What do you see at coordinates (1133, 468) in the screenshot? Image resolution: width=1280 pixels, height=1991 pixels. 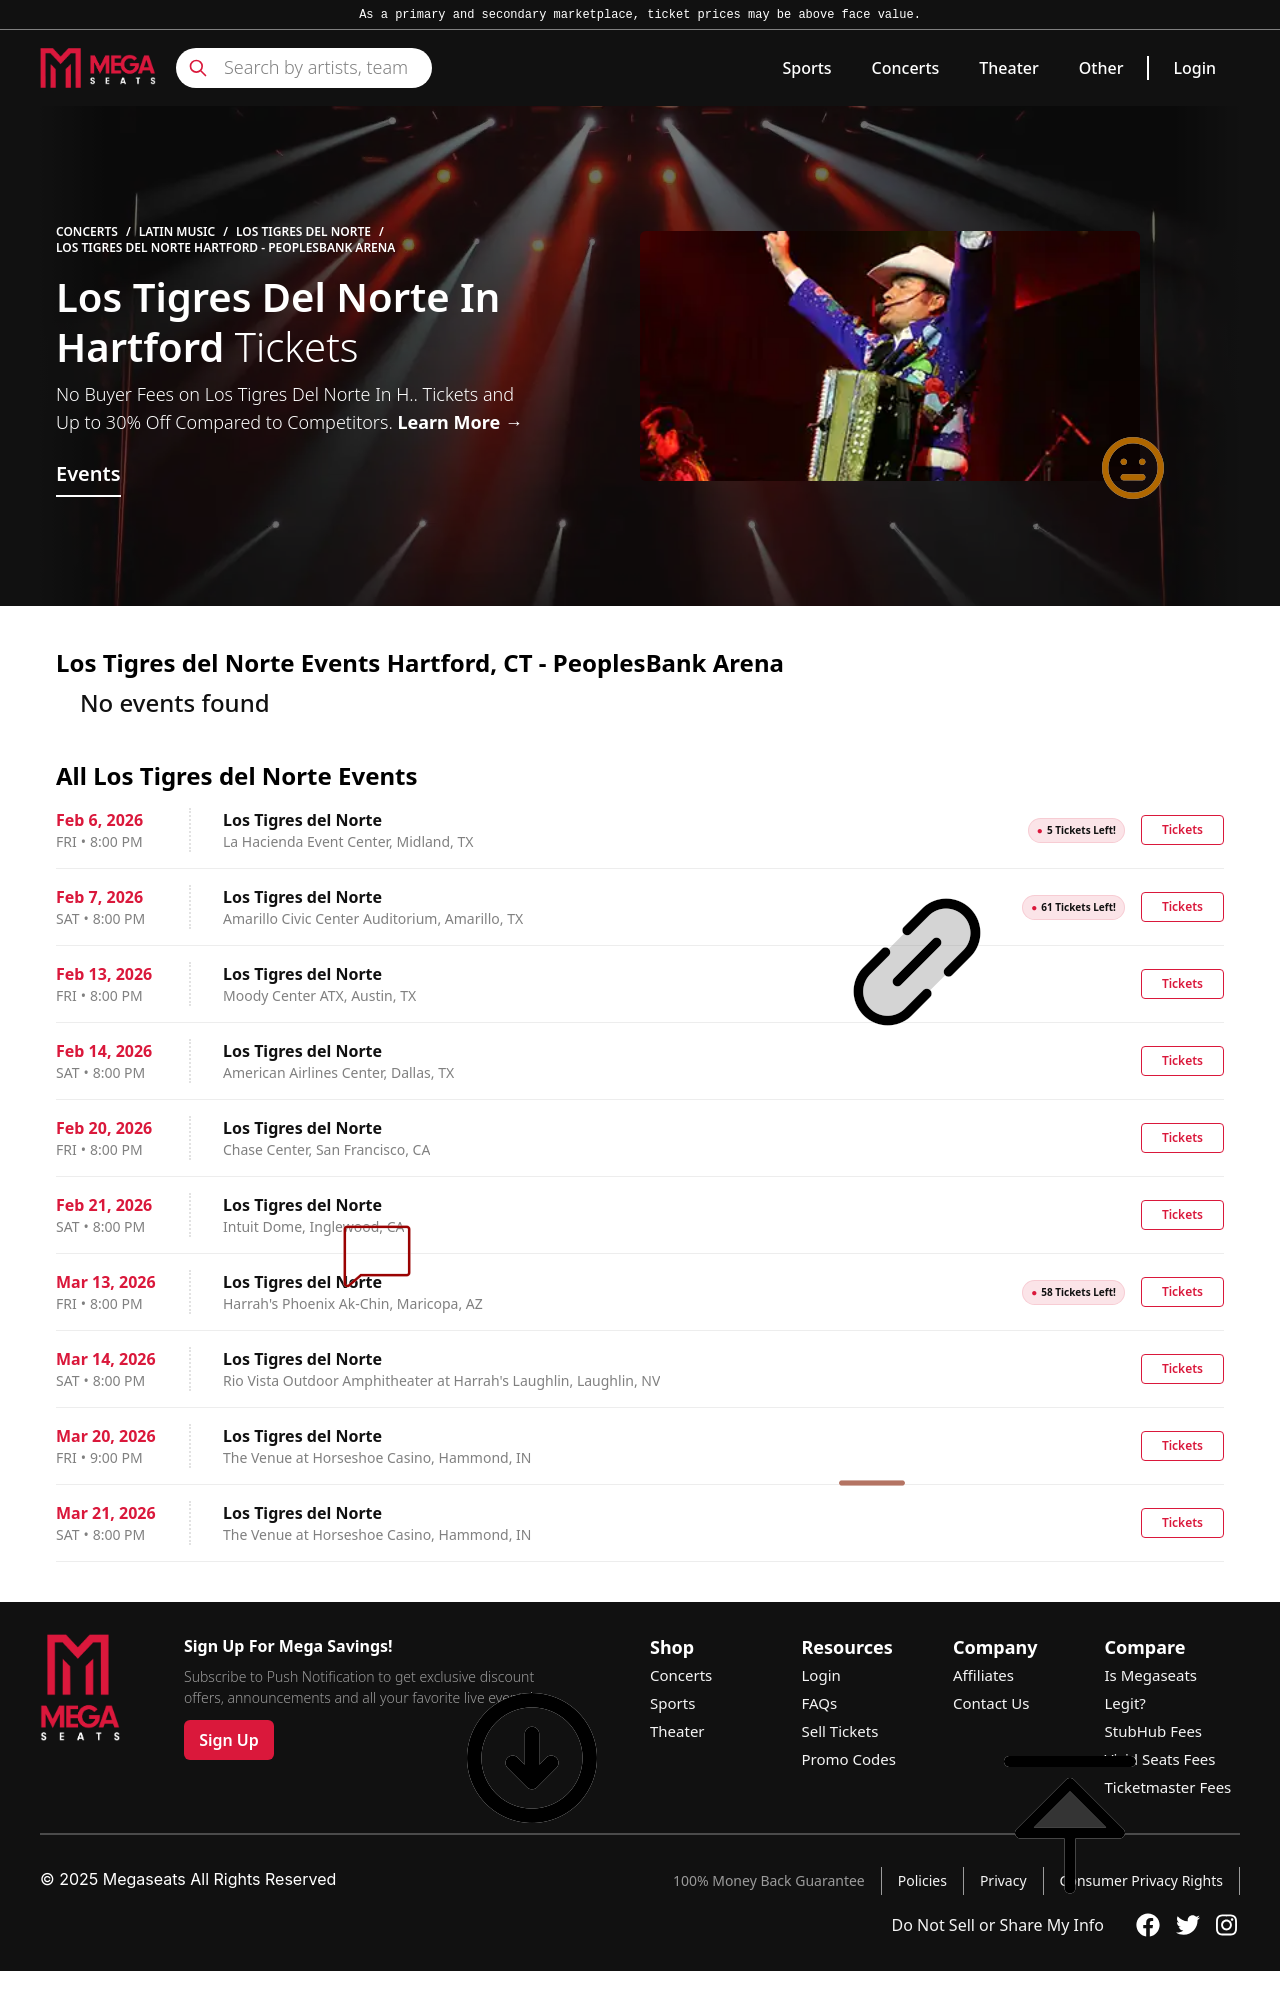 I see `indicates neutral or no reaction` at bounding box center [1133, 468].